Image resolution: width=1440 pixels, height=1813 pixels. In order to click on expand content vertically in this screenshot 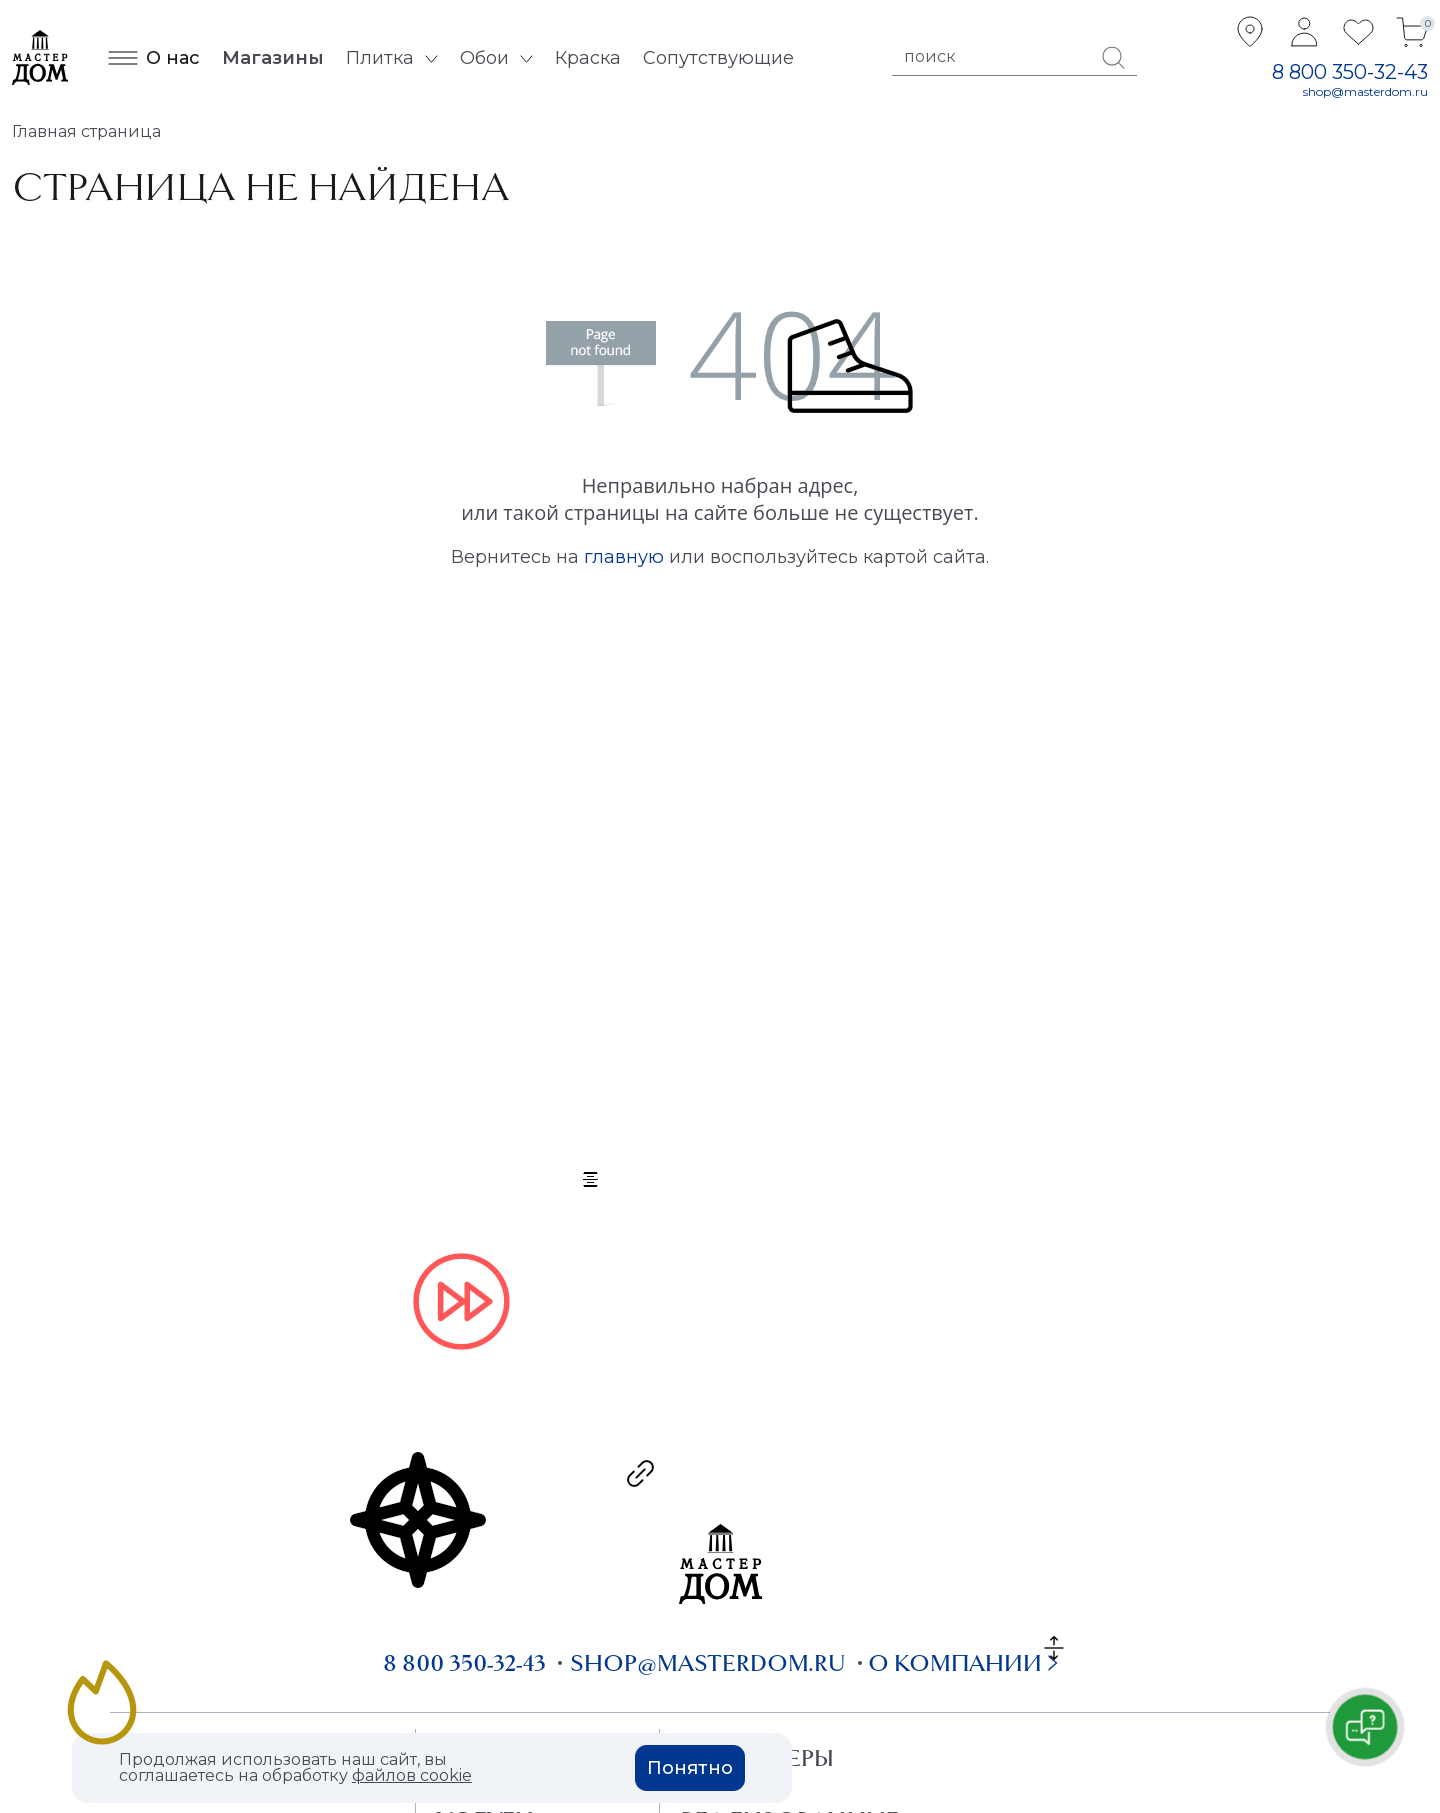, I will do `click(1054, 1648)`.